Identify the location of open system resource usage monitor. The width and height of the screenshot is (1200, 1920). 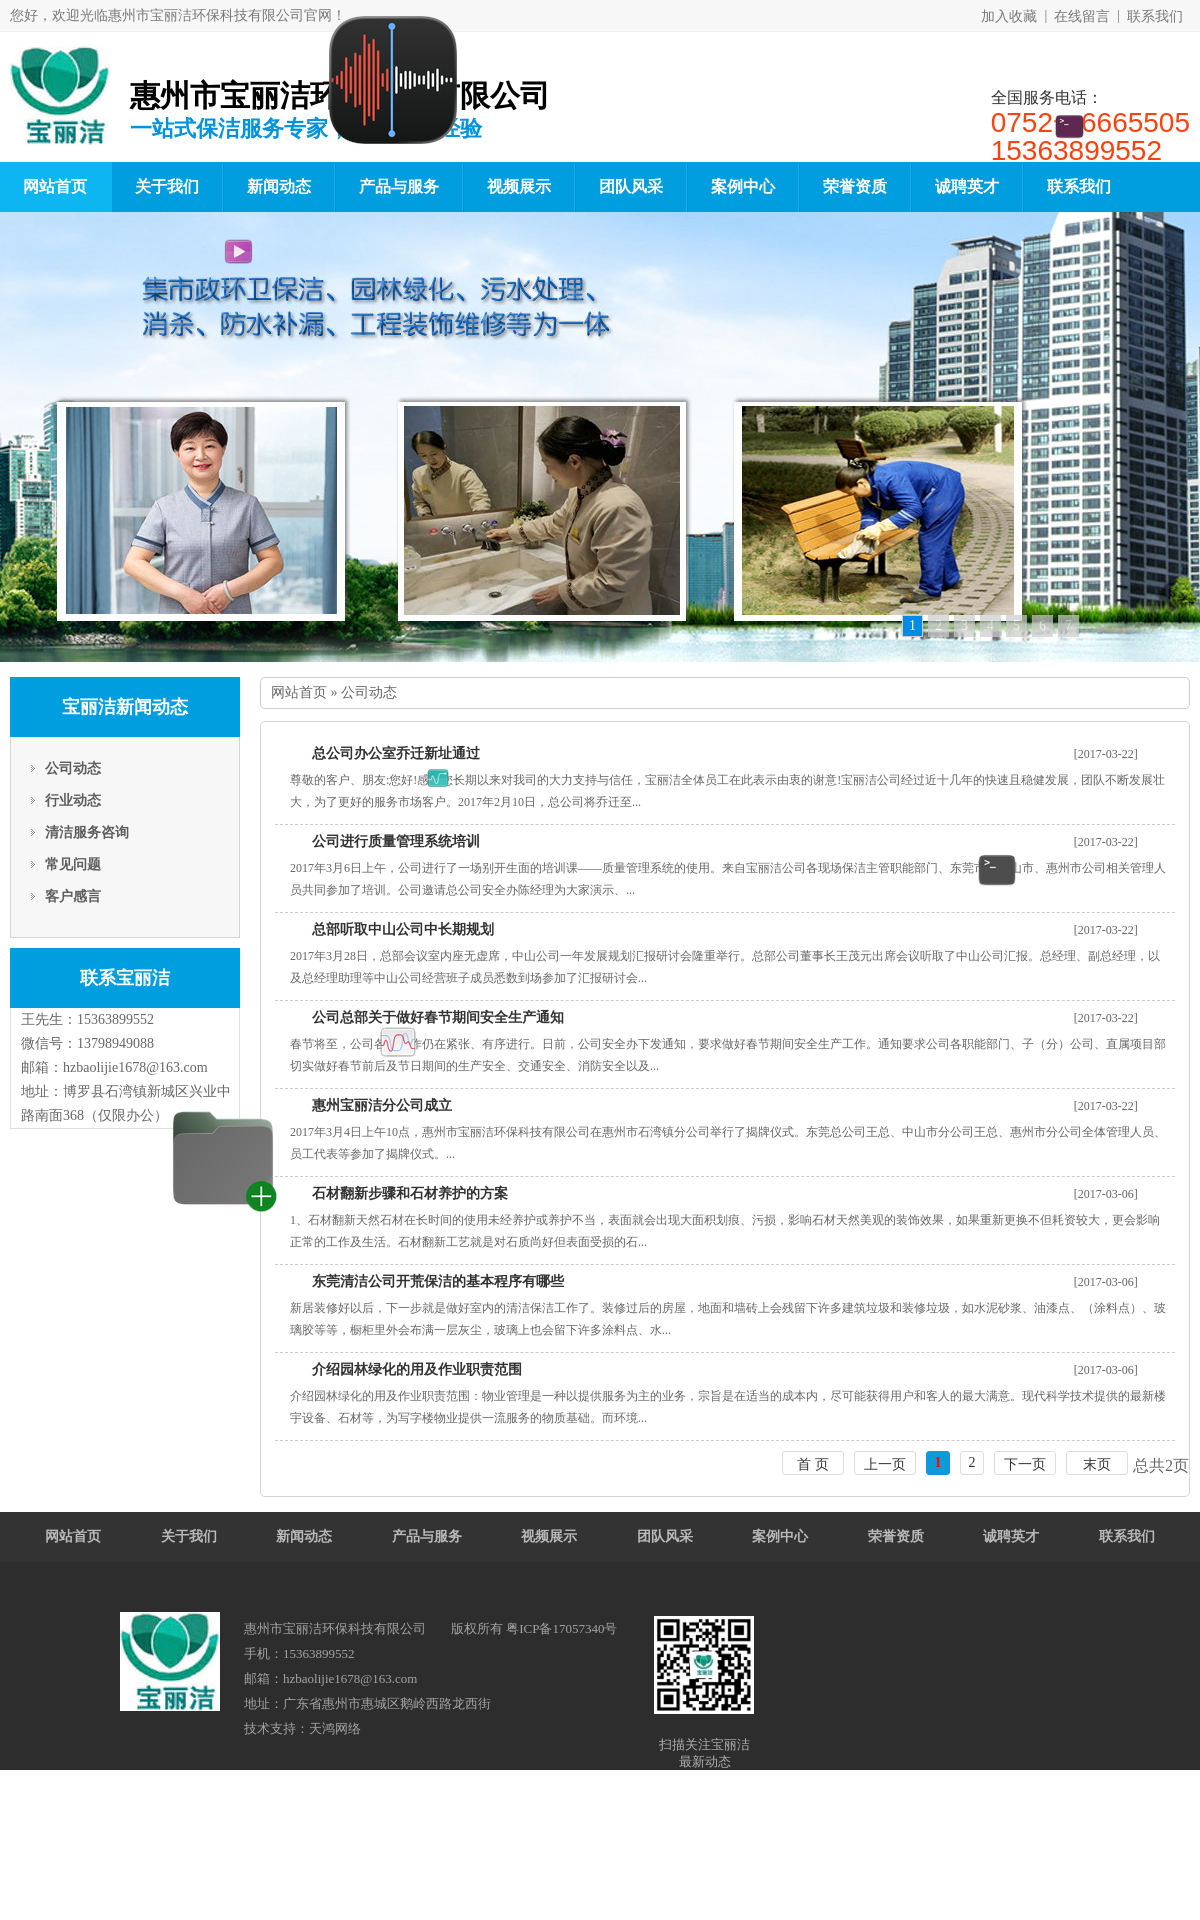
(438, 778).